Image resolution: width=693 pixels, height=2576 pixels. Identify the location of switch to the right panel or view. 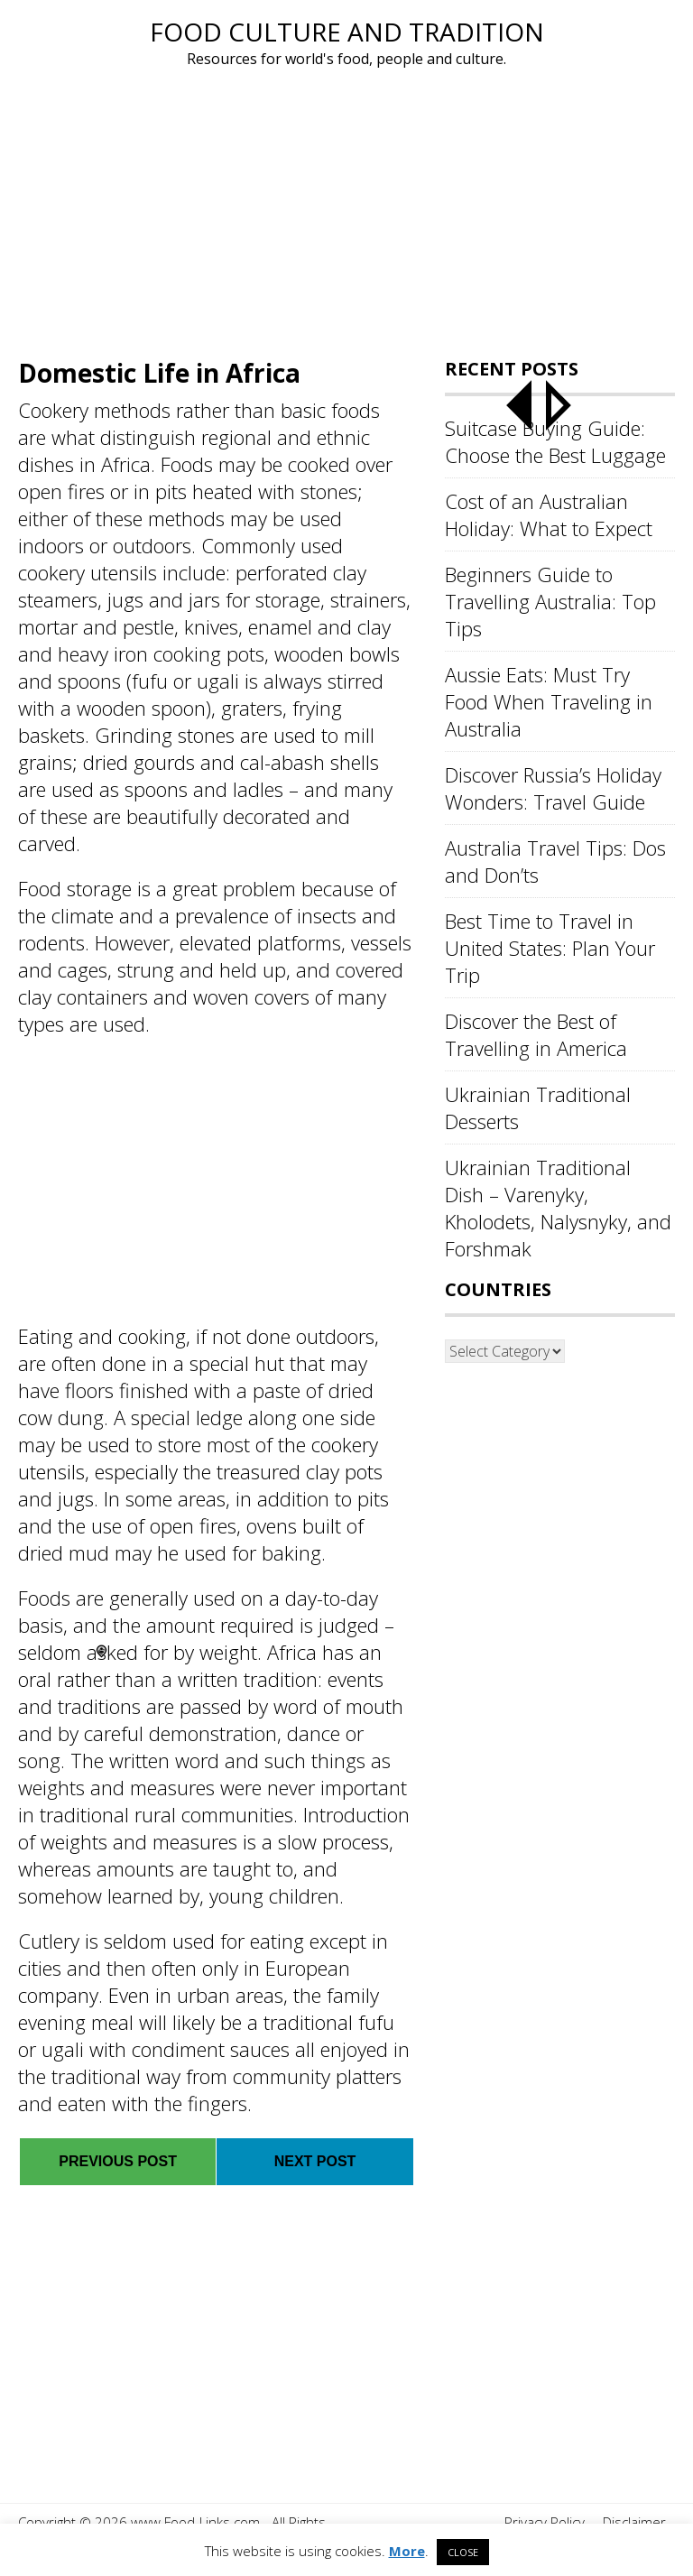
(539, 405).